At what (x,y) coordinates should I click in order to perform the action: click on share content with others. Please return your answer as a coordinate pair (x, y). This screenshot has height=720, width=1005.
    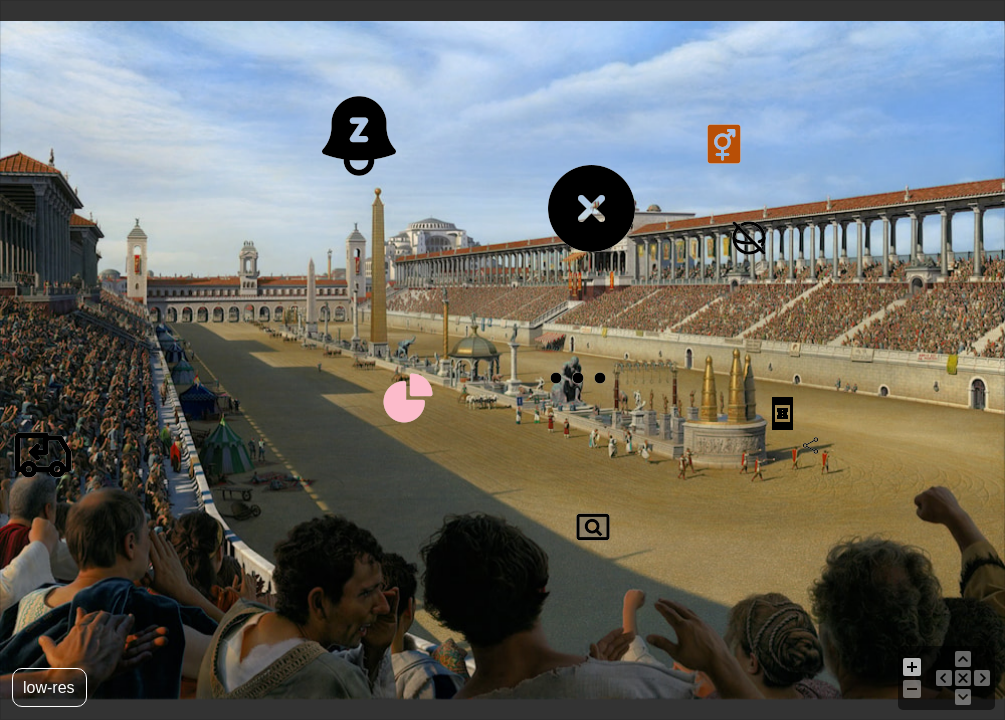
    Looking at the image, I should click on (810, 445).